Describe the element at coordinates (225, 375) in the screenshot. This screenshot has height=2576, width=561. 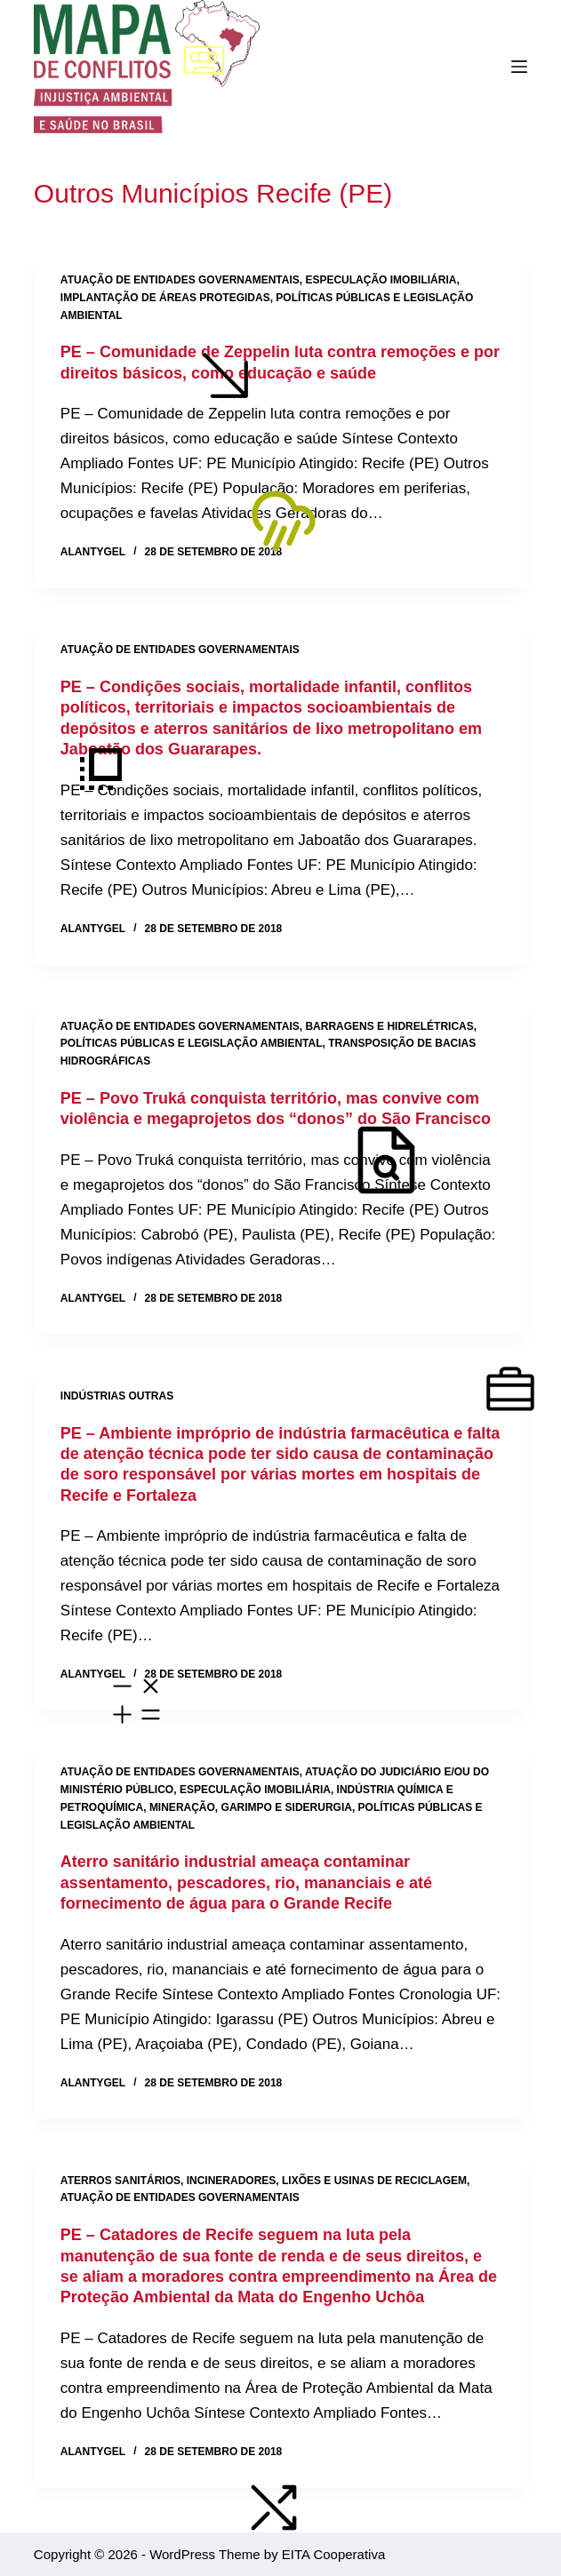
I see `navigate to the next item diagonally` at that location.